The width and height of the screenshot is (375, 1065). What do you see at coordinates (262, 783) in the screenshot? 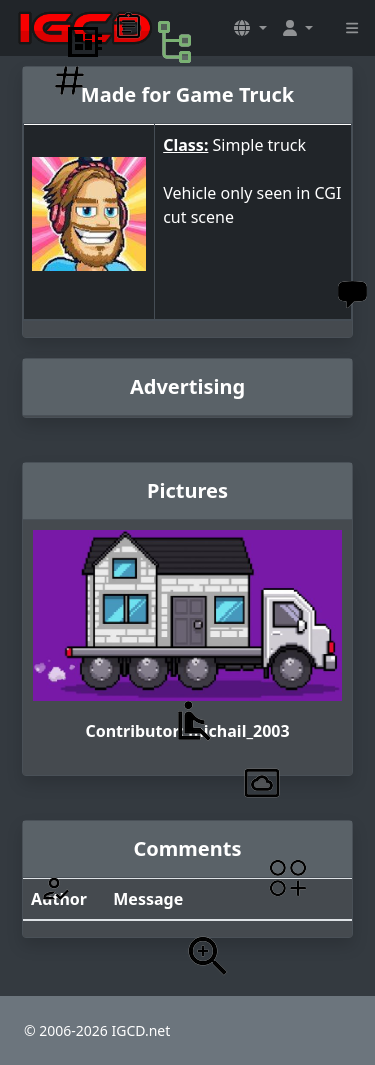
I see `access daydream or screensaver settings` at bounding box center [262, 783].